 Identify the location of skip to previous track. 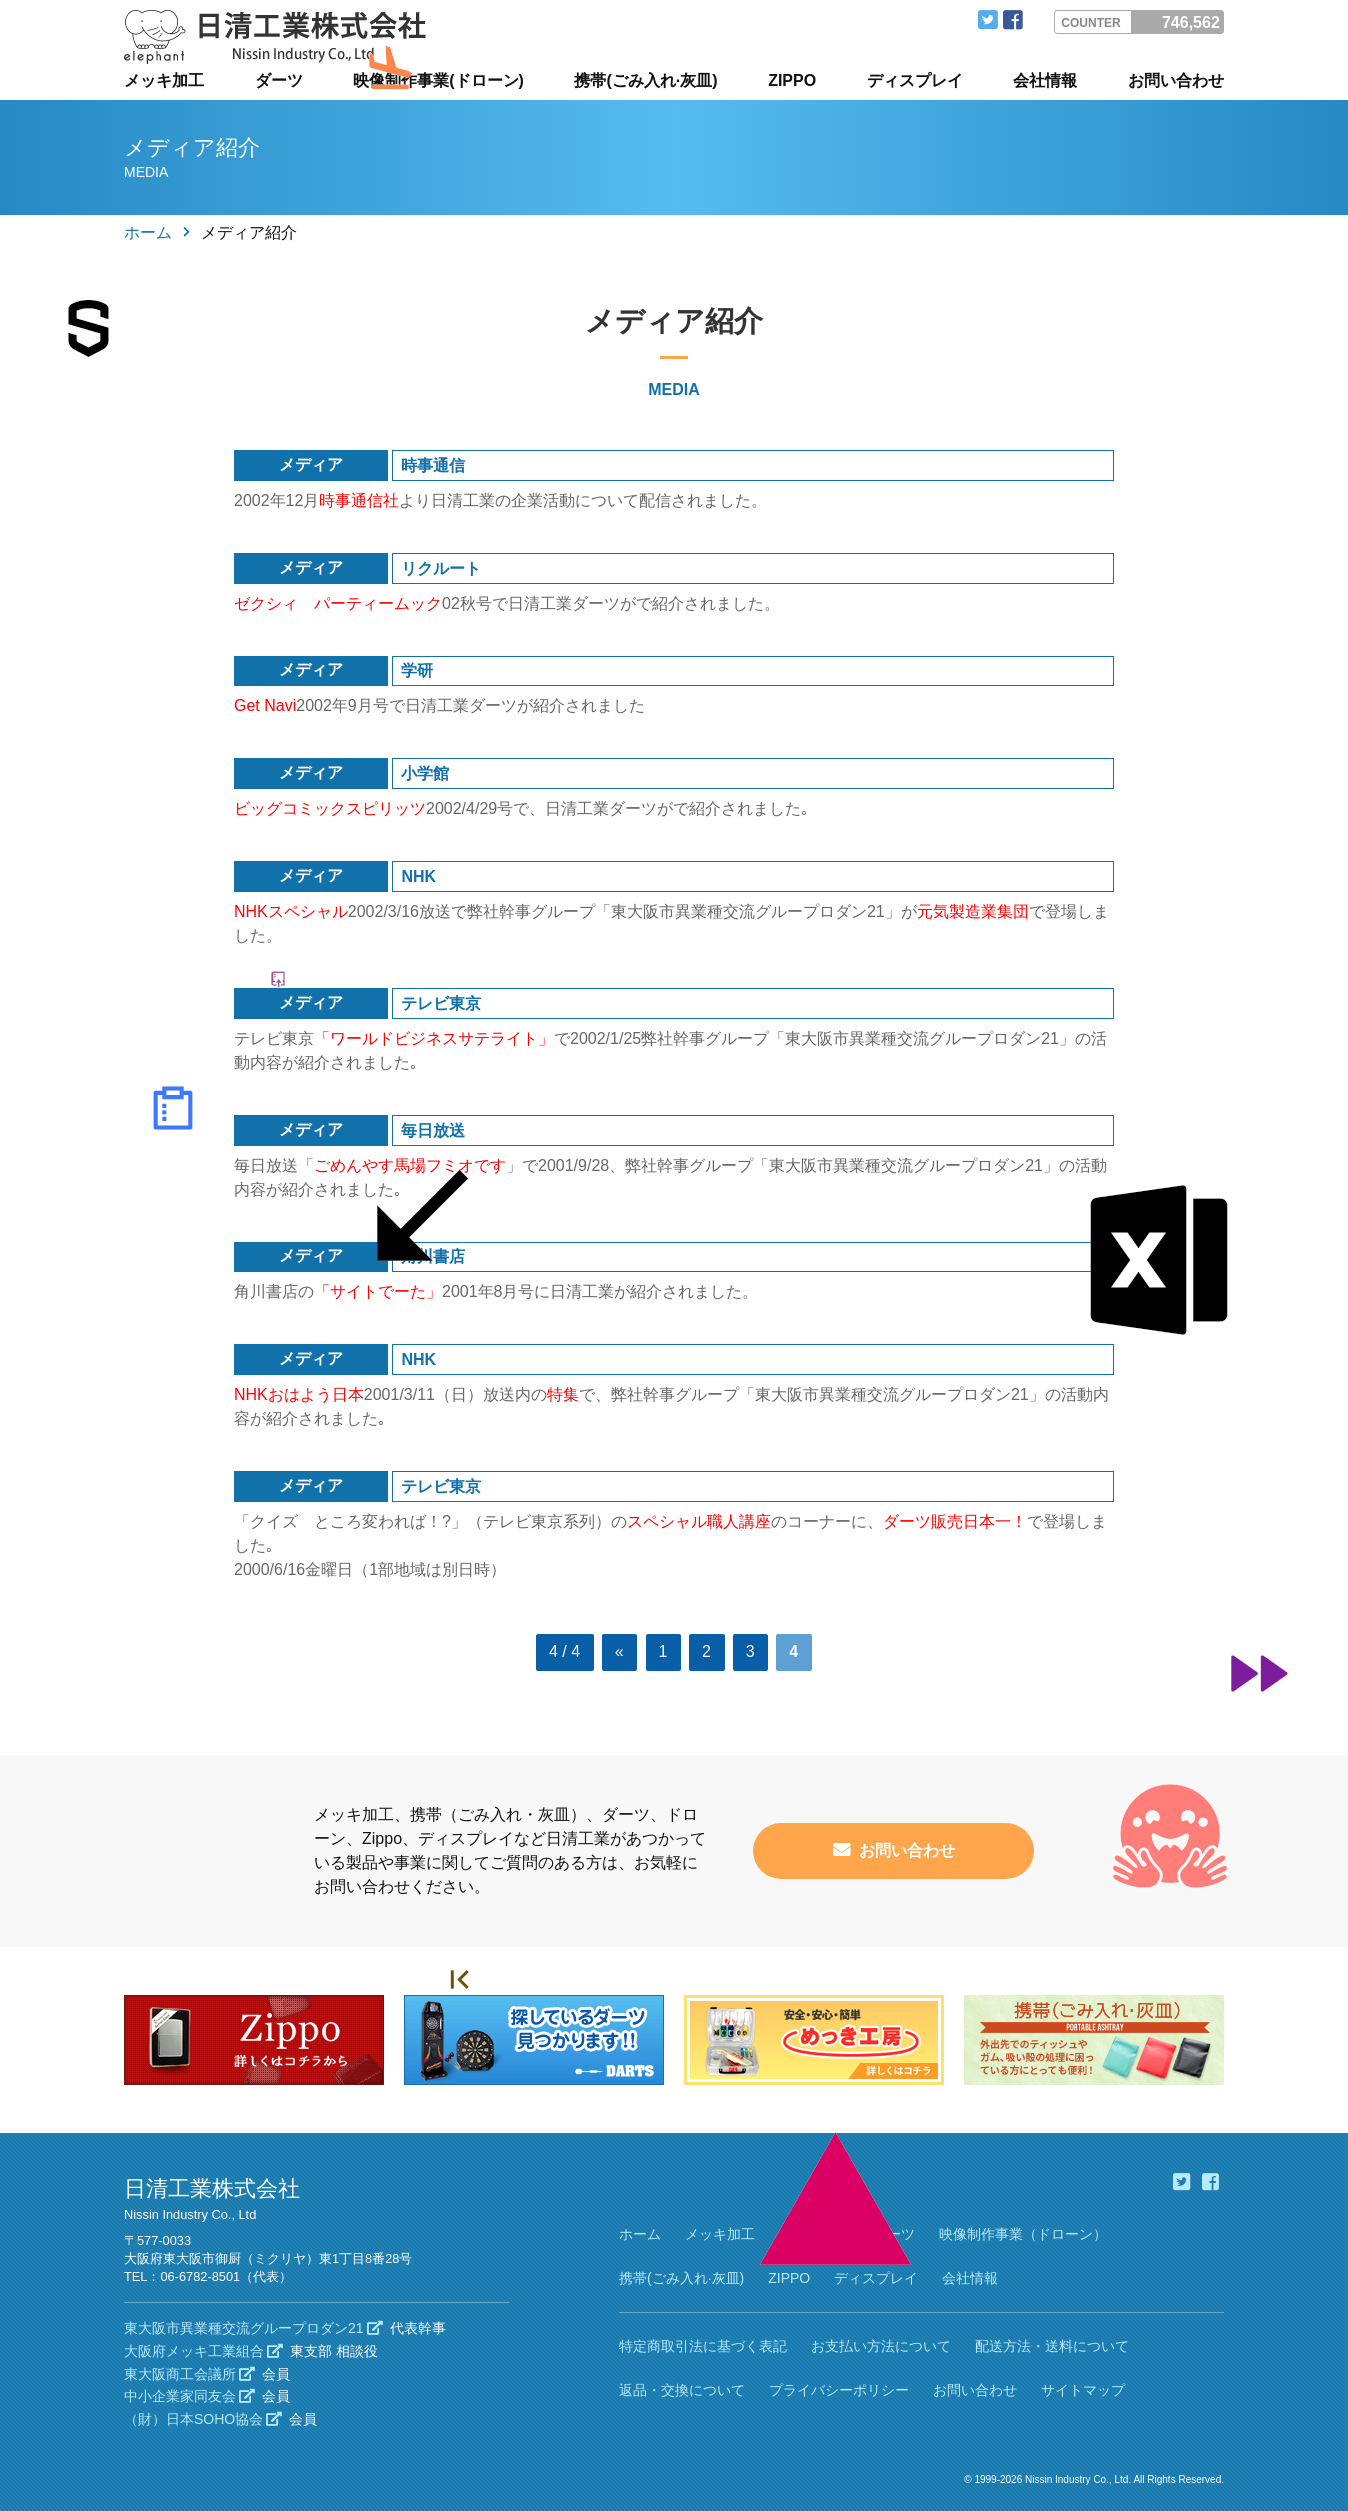
(458, 1979).